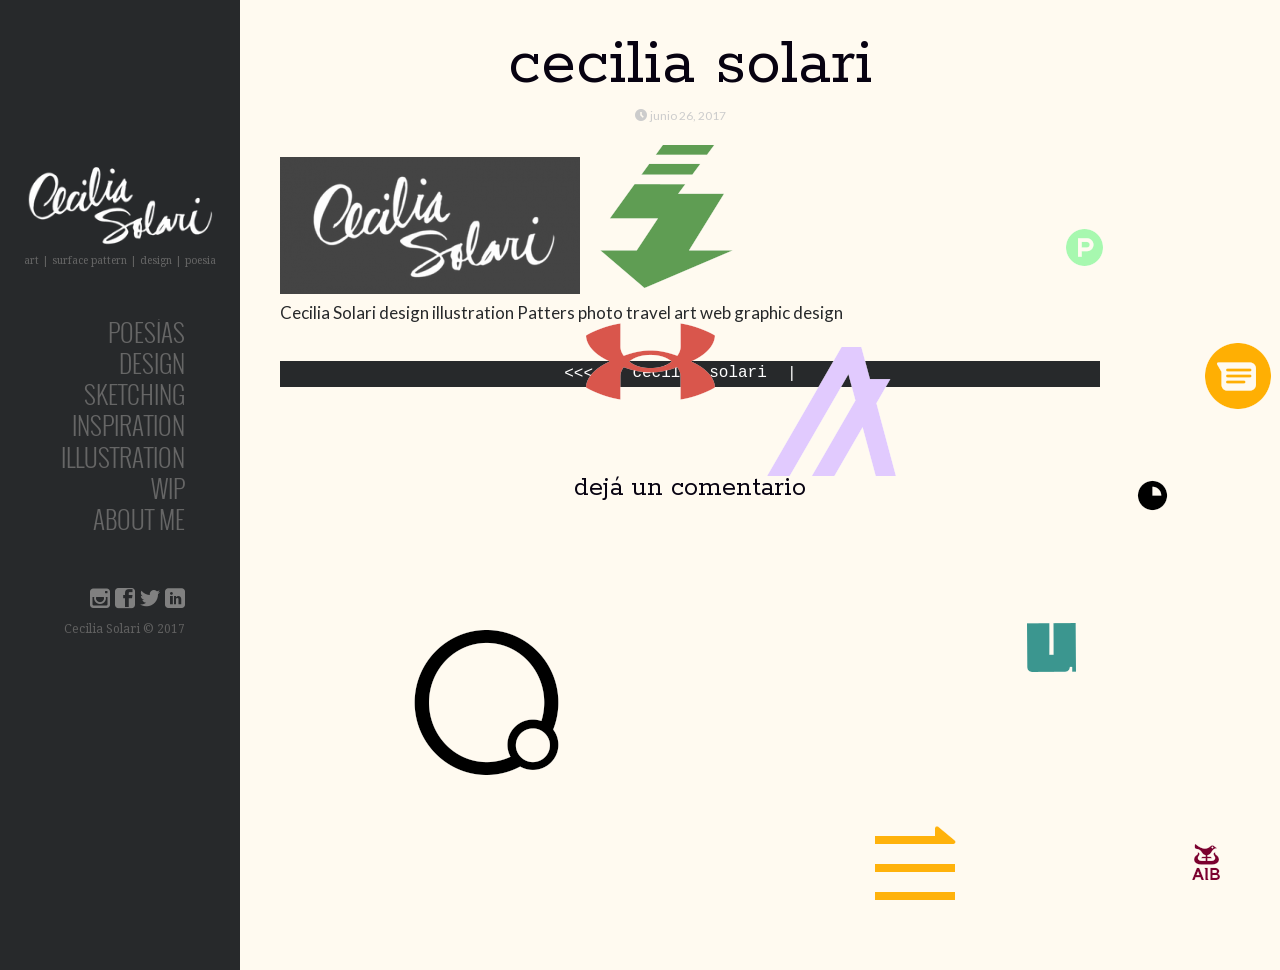  I want to click on algorand cryptocurrency or blockchain platform logo, so click(831, 411).